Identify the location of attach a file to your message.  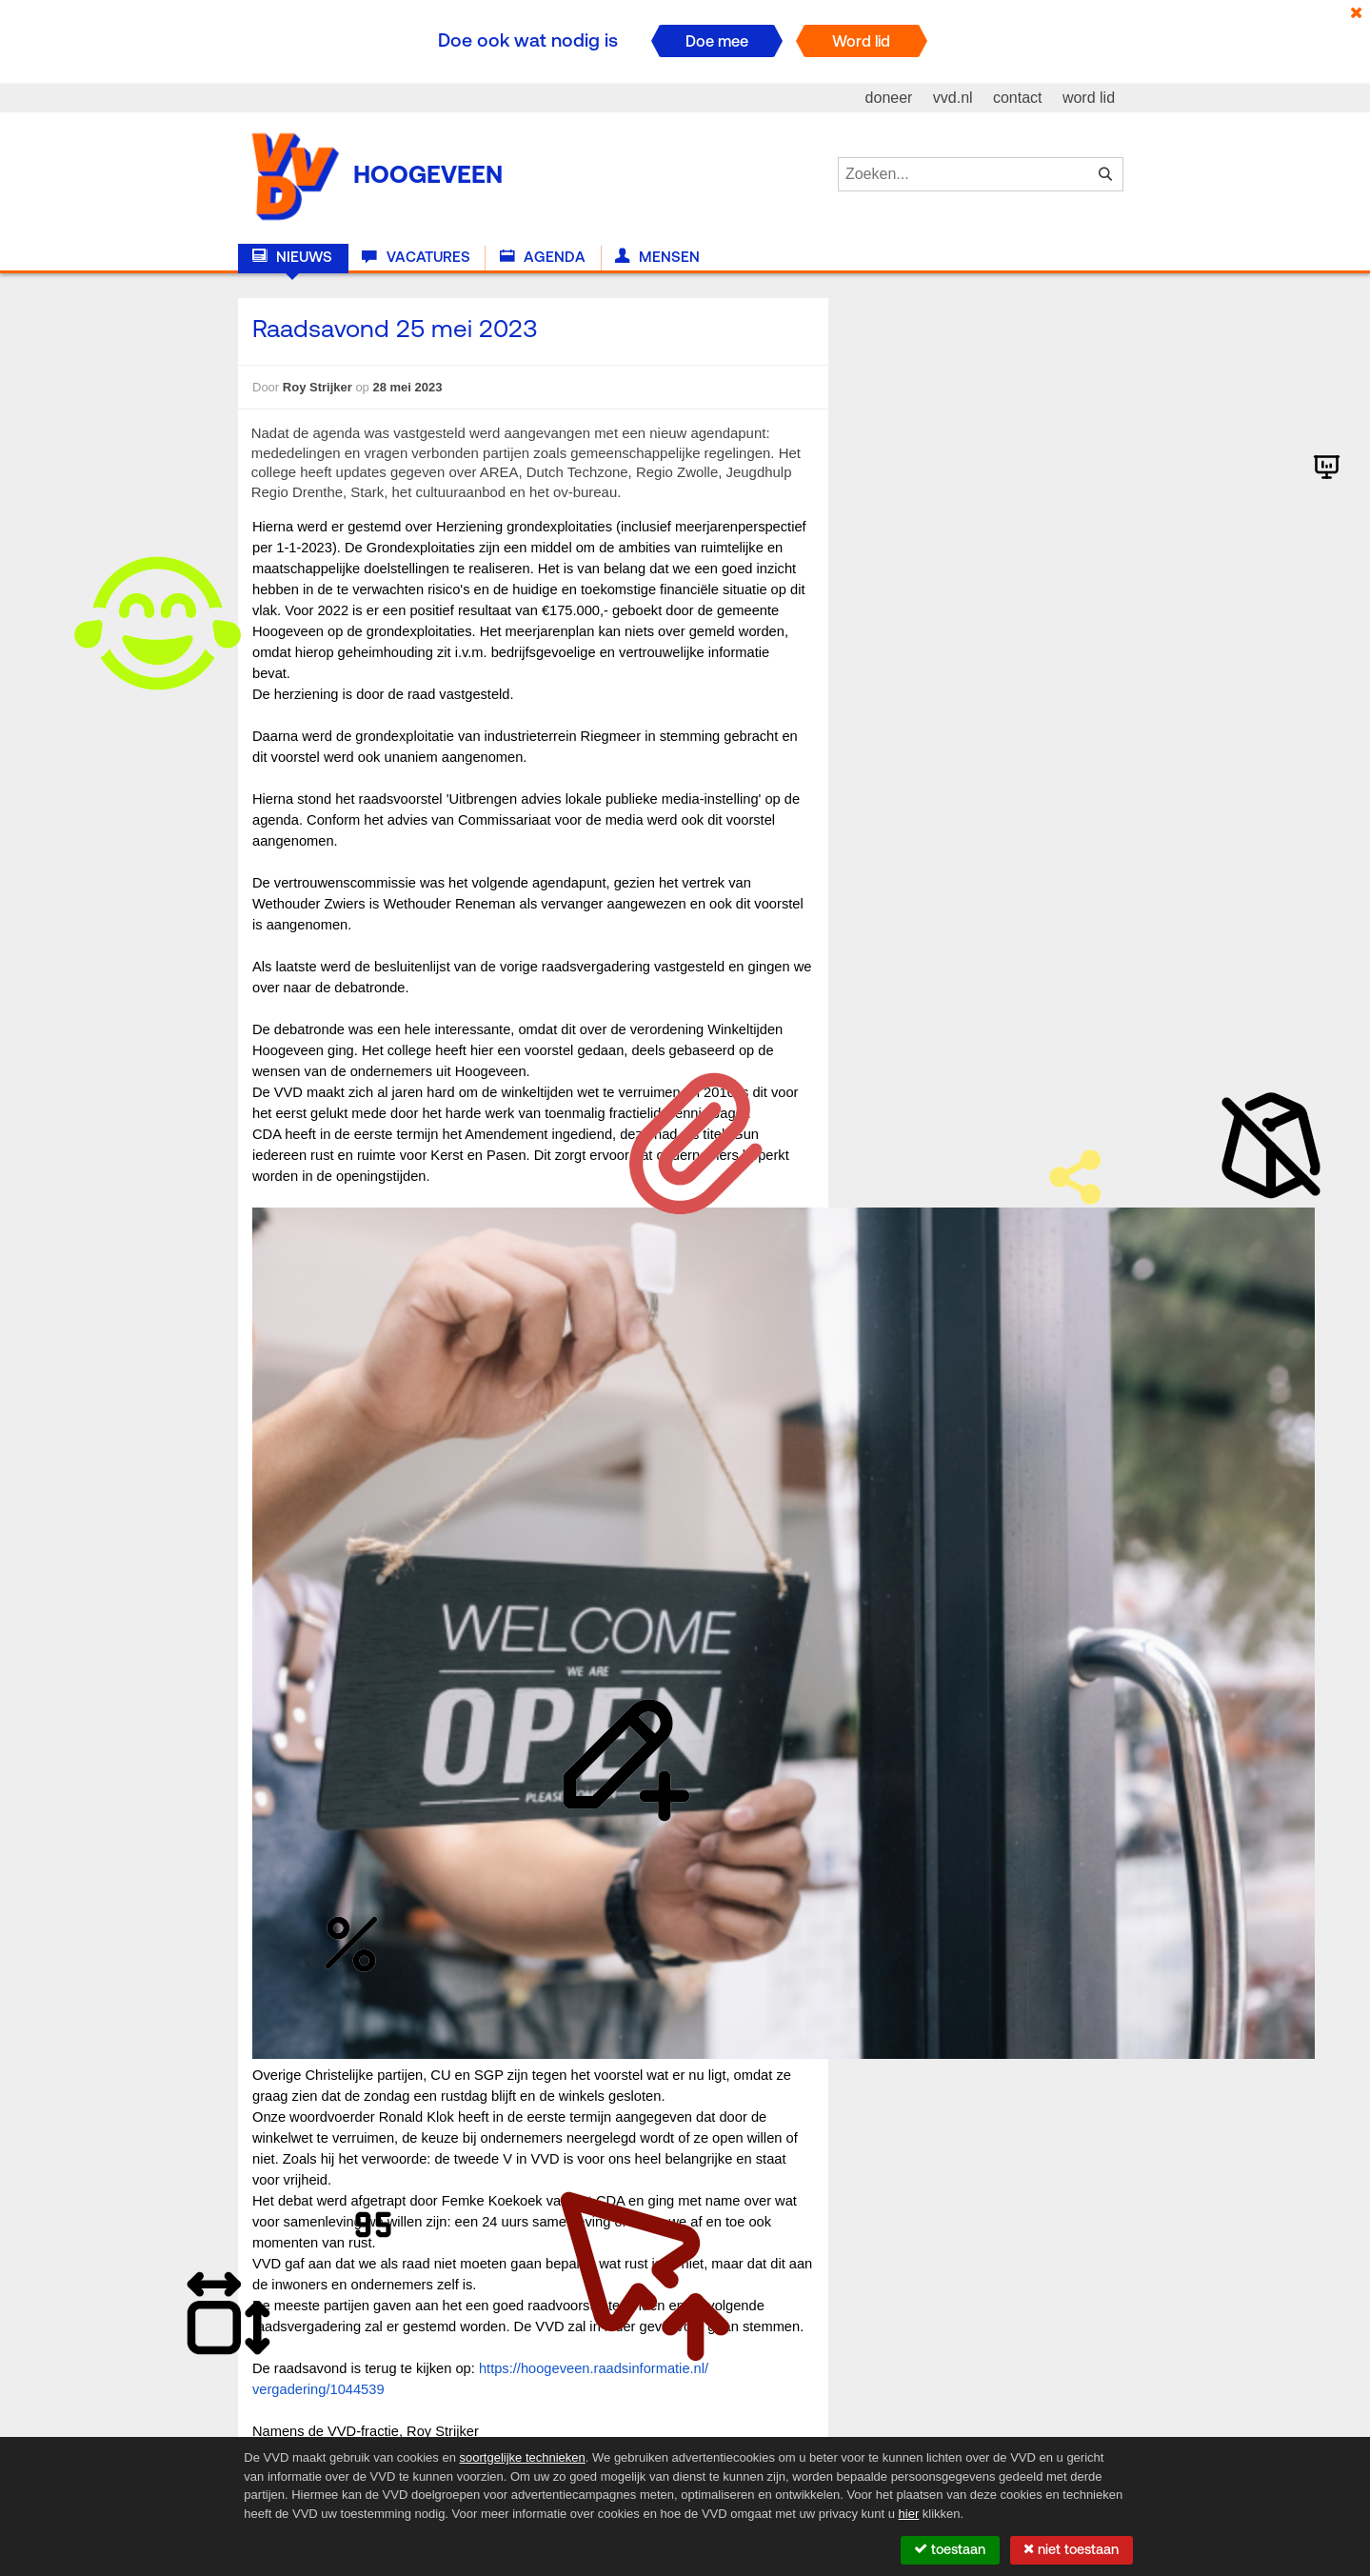
(693, 1143).